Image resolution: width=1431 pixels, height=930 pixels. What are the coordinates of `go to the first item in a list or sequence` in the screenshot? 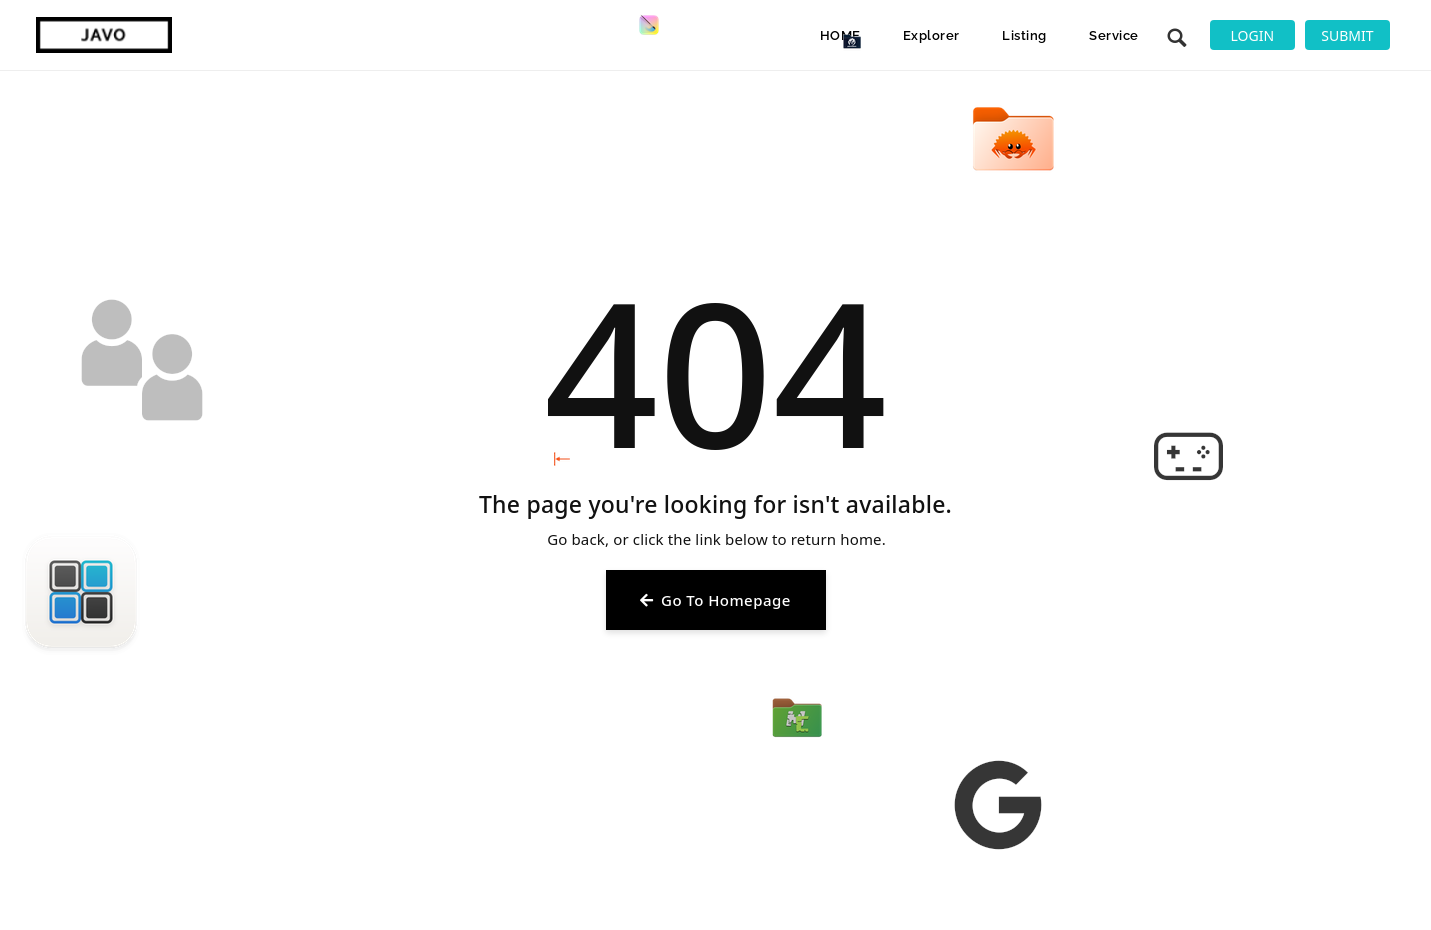 It's located at (562, 459).